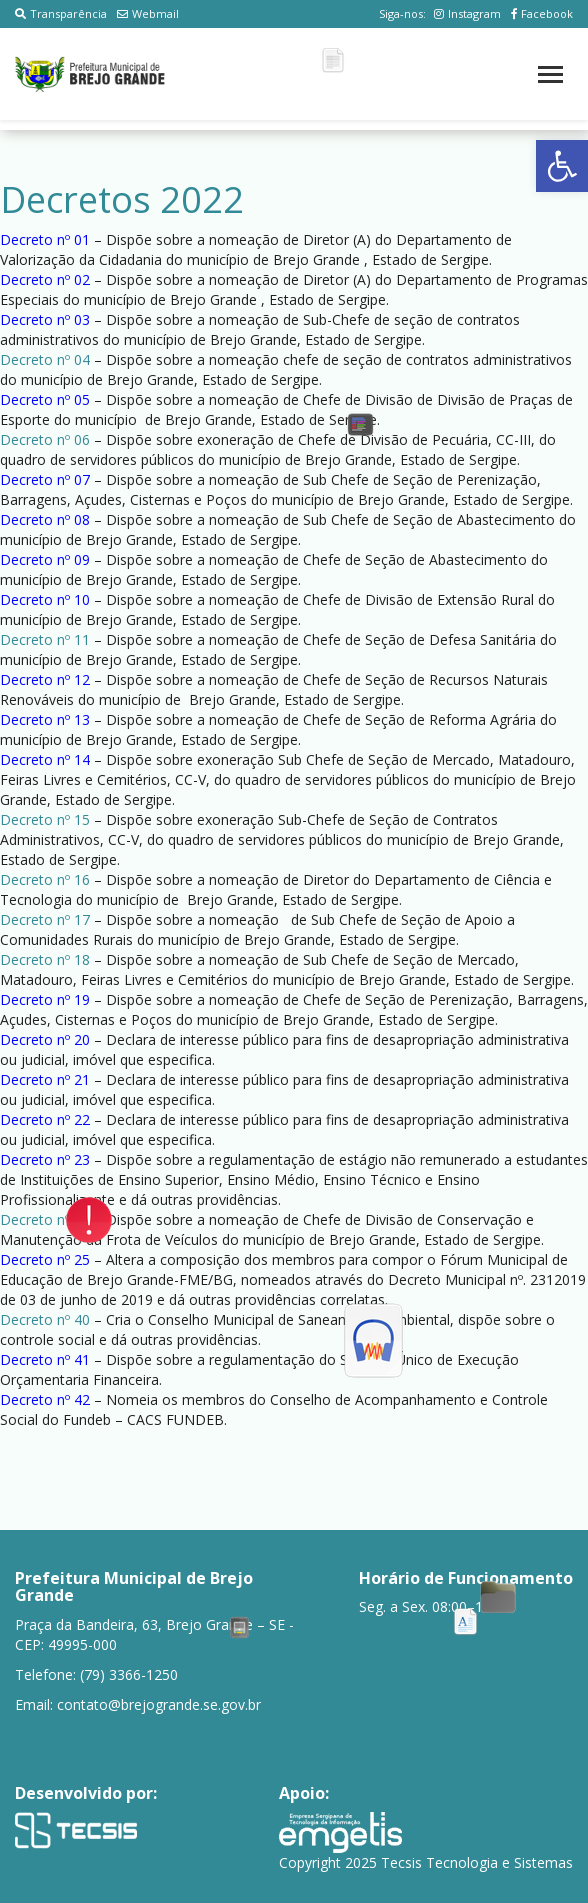 The width and height of the screenshot is (588, 1903). Describe the element at coordinates (465, 1621) in the screenshot. I see `a word processor or text document file` at that location.